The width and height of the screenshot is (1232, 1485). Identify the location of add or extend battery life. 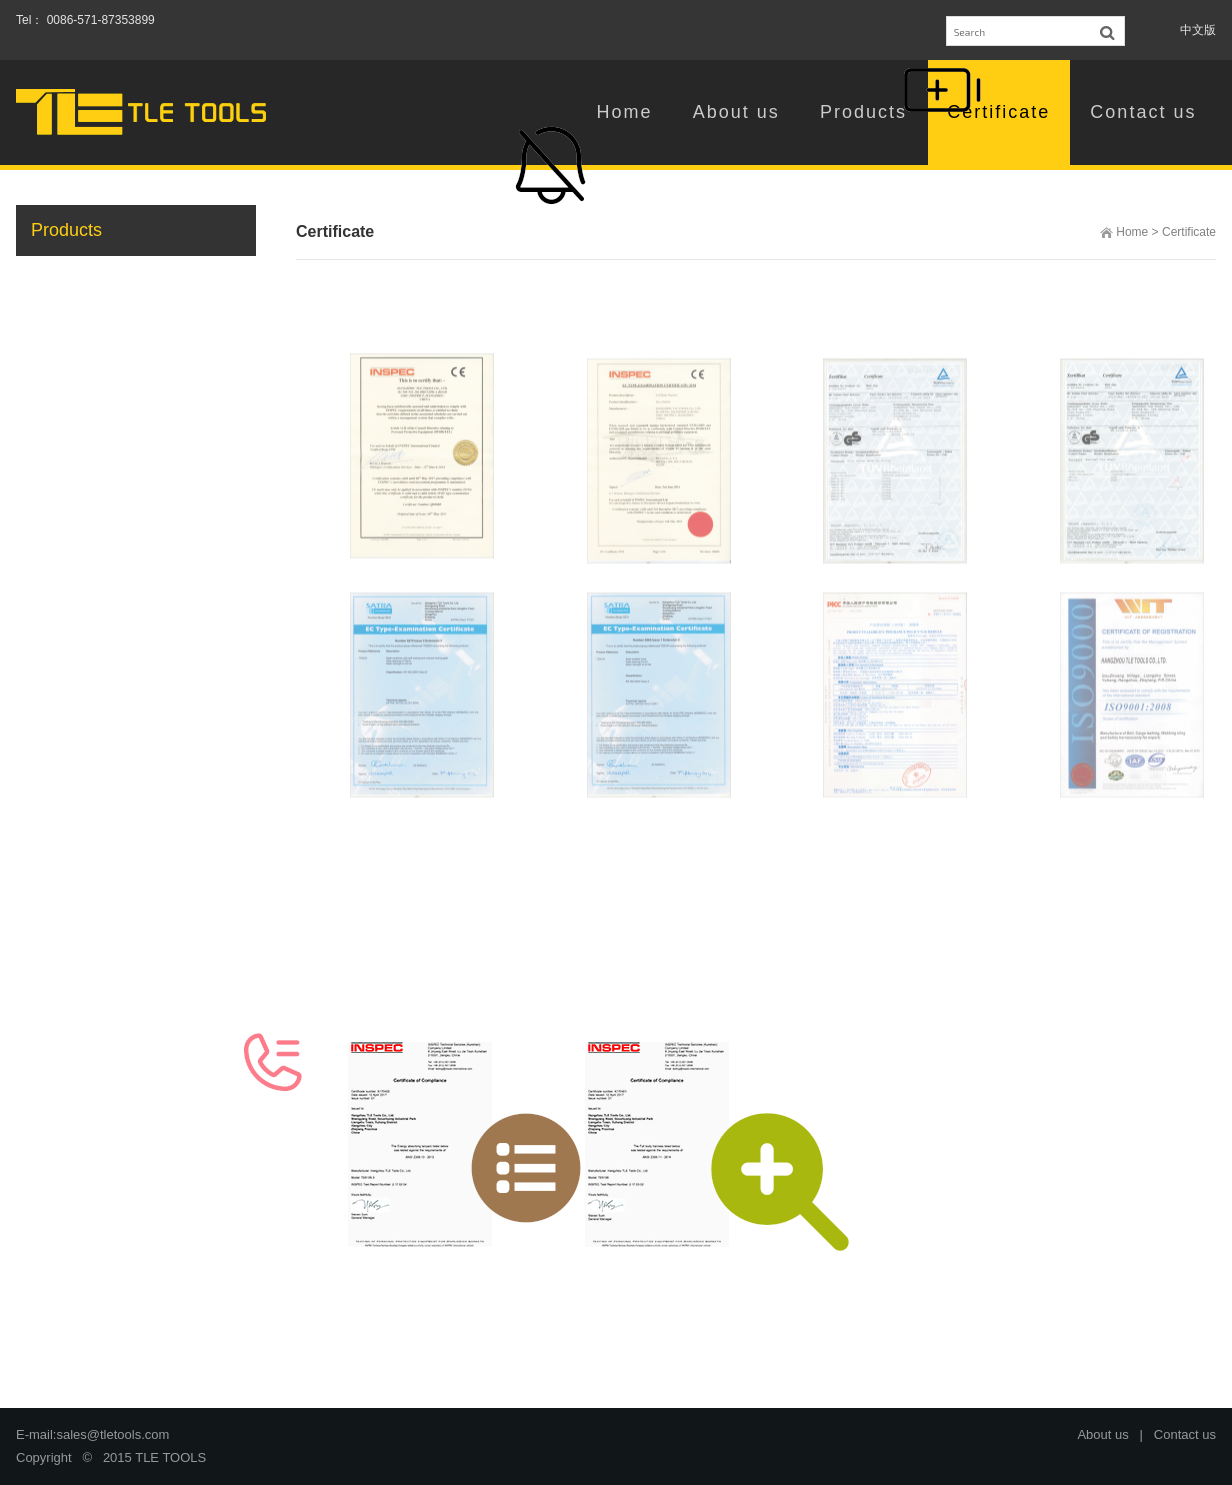
(941, 90).